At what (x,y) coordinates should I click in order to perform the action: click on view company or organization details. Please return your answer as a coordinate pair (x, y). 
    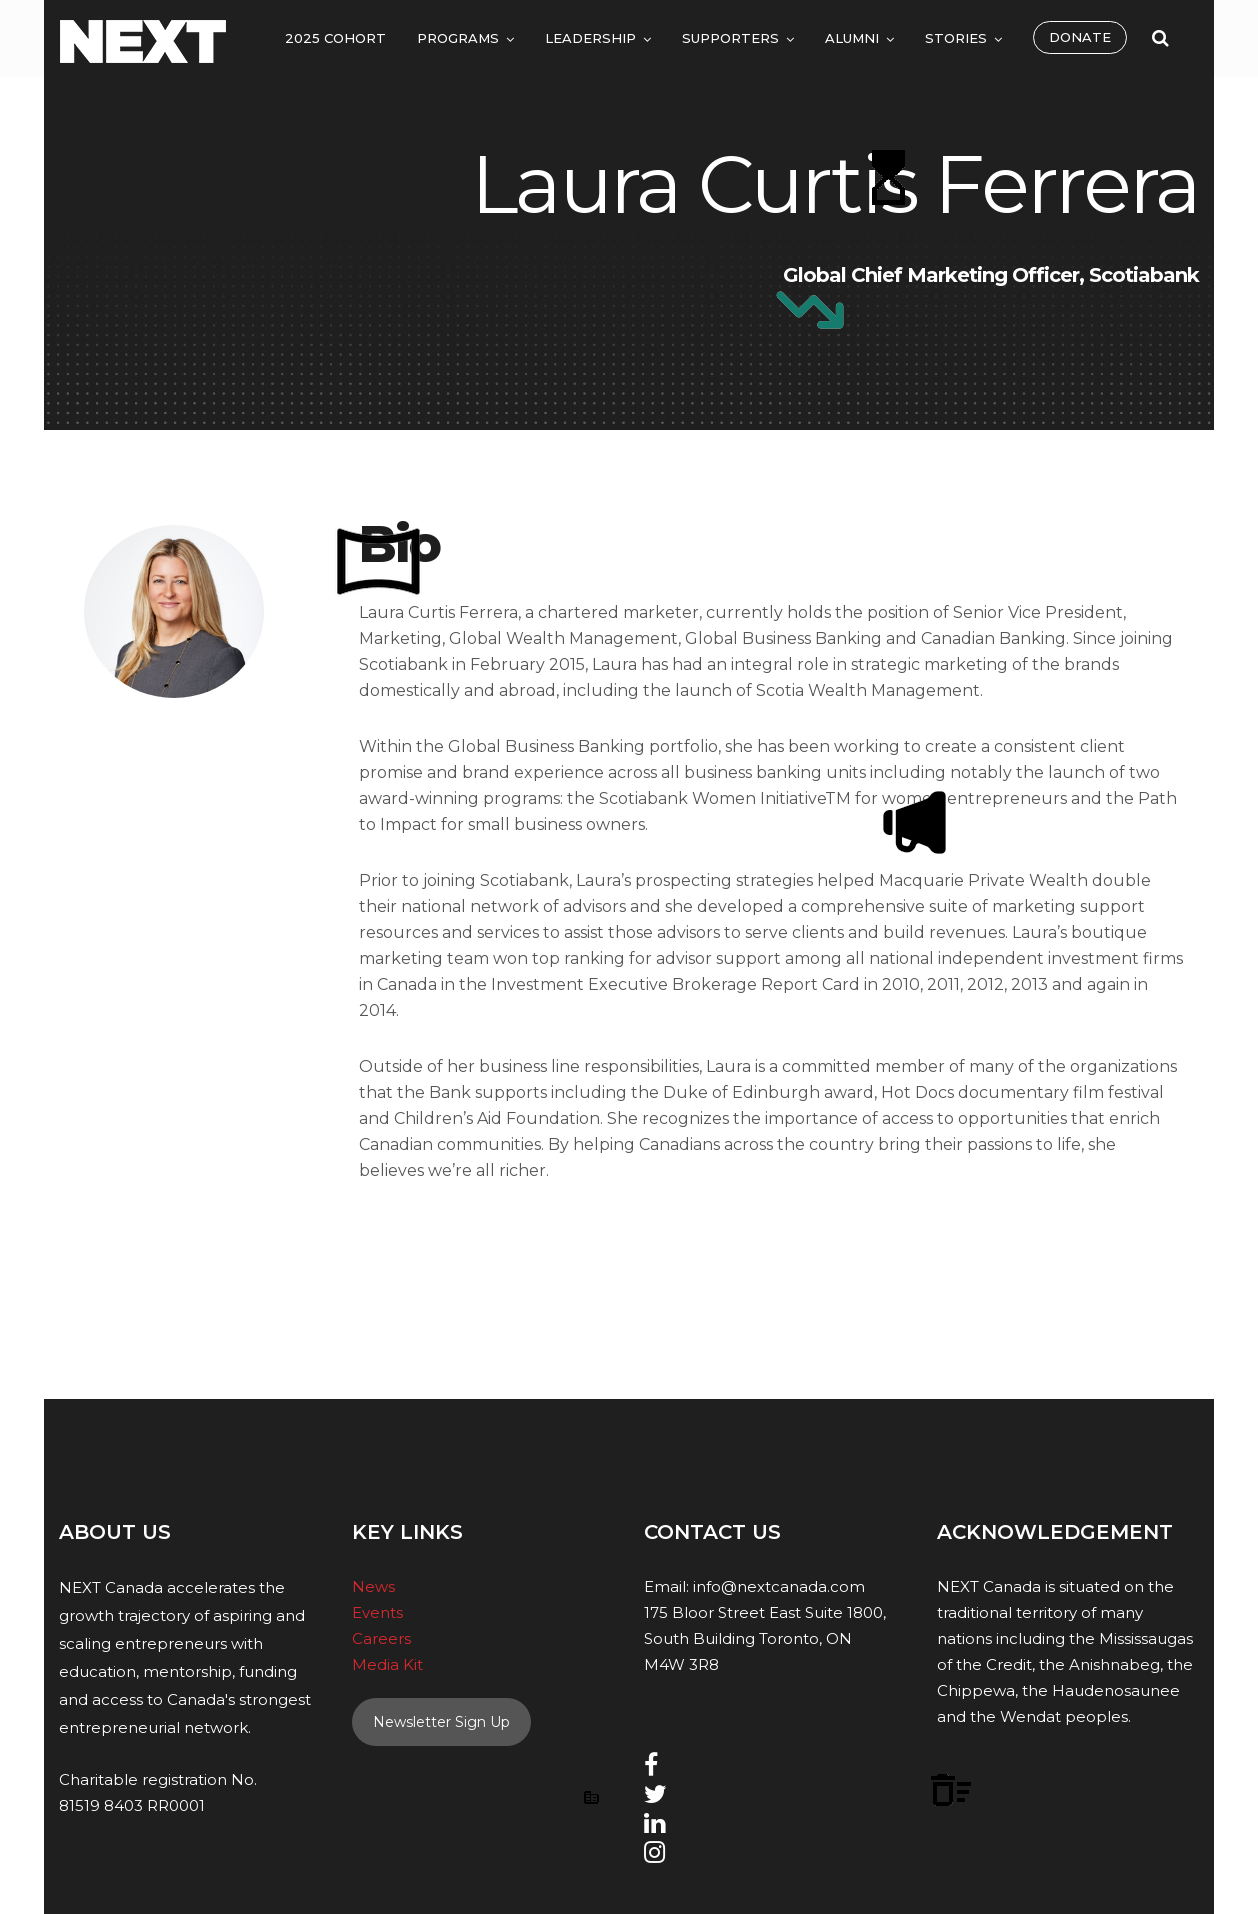
    Looking at the image, I should click on (591, 1797).